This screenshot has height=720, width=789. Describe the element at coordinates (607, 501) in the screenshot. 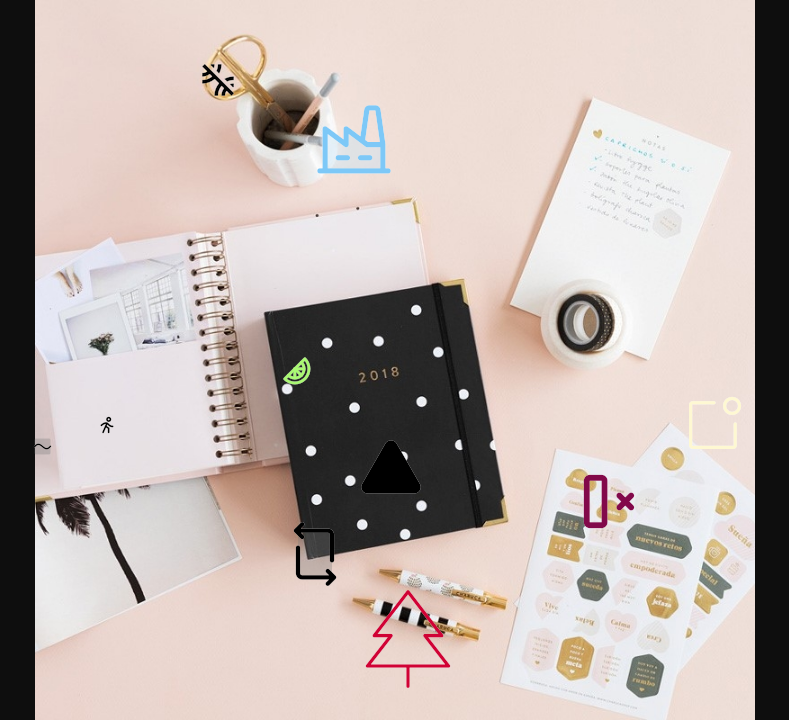

I see `remove a column from a table or layout` at that location.